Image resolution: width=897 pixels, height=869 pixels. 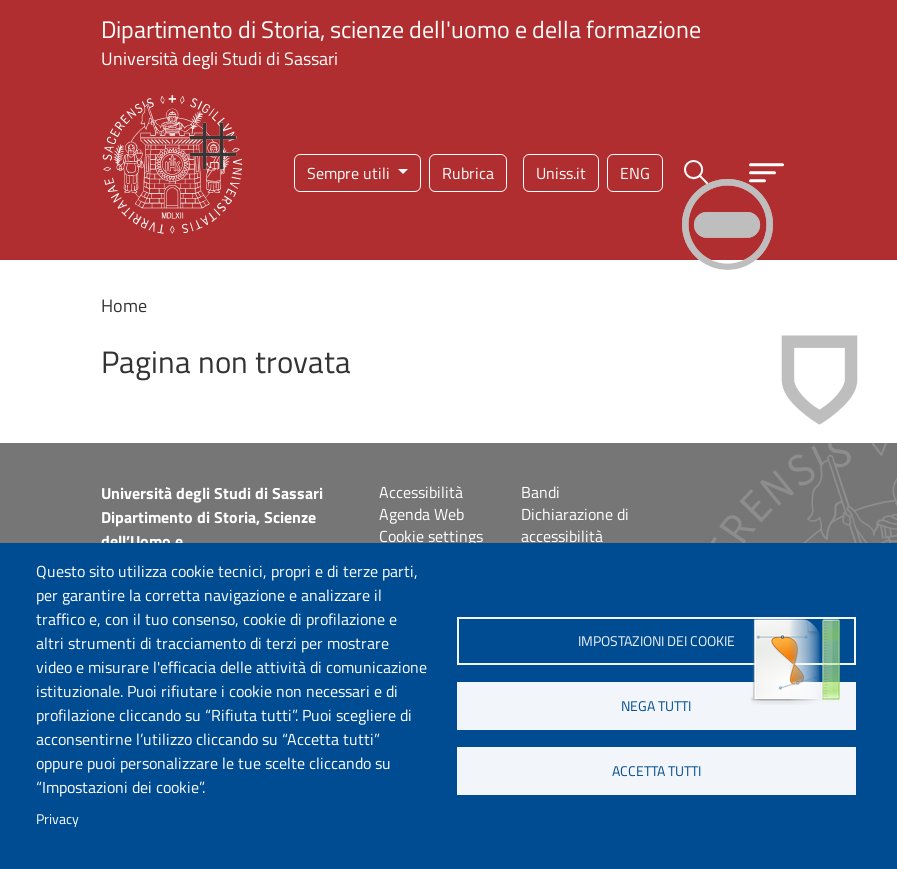 What do you see at coordinates (819, 379) in the screenshot?
I see `indicates low security status` at bounding box center [819, 379].